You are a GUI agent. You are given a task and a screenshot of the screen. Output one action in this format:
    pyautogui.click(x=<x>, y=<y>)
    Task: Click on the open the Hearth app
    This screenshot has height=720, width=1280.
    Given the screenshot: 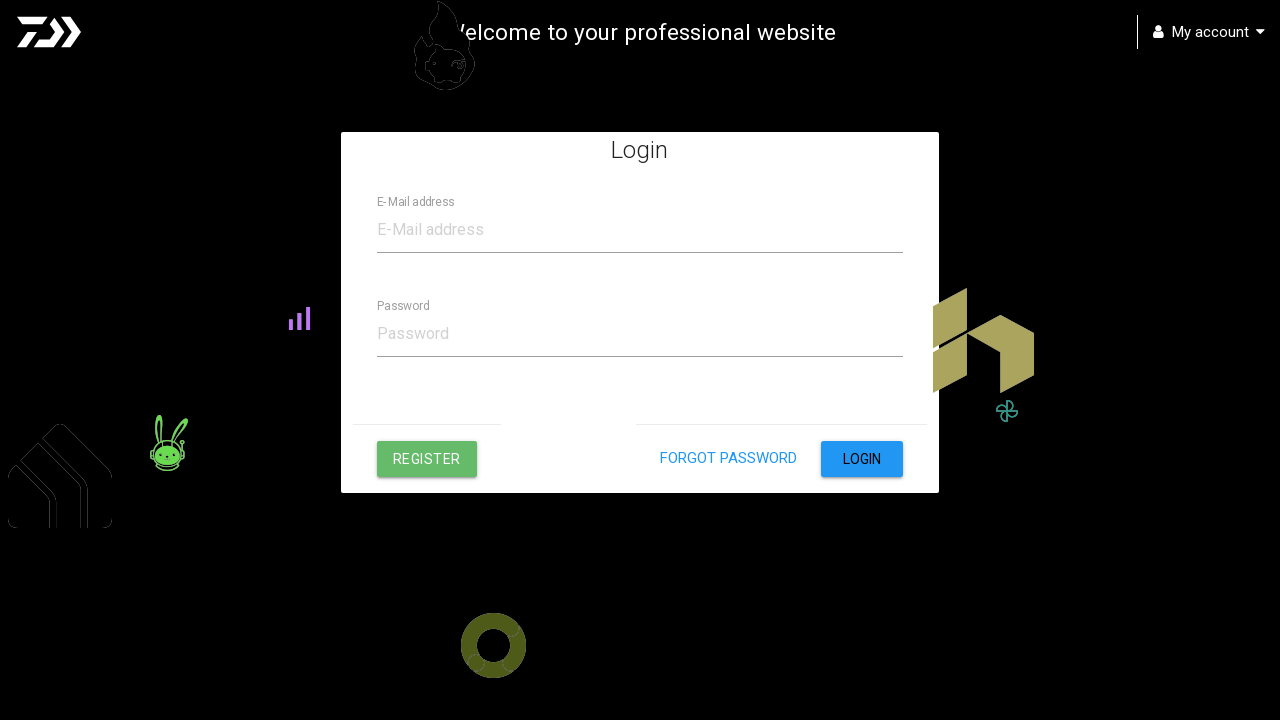 What is the action you would take?
    pyautogui.click(x=983, y=340)
    